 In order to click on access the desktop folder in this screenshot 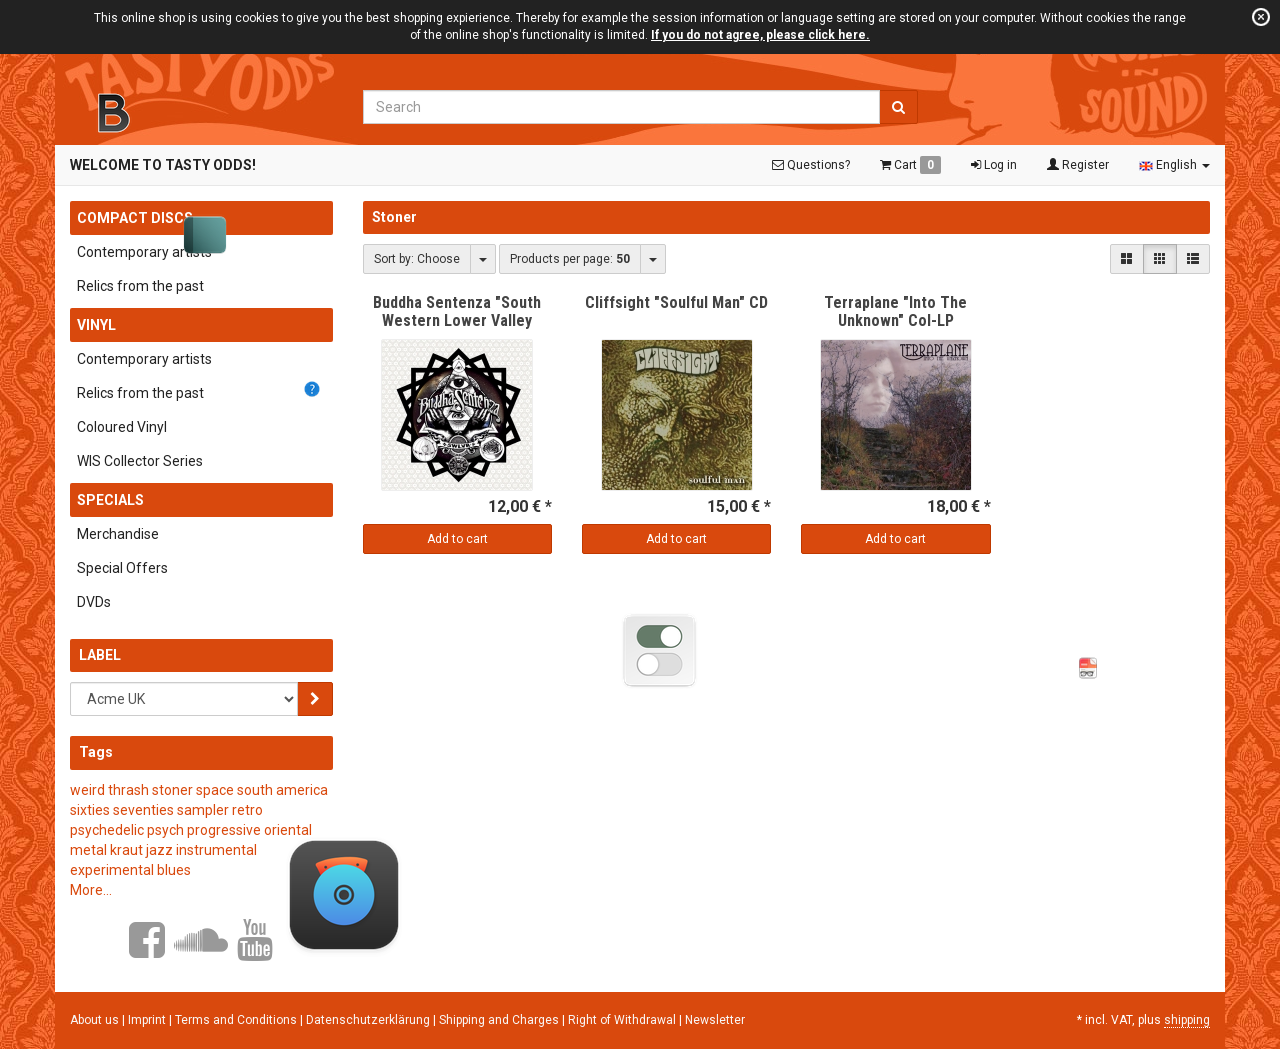, I will do `click(205, 234)`.